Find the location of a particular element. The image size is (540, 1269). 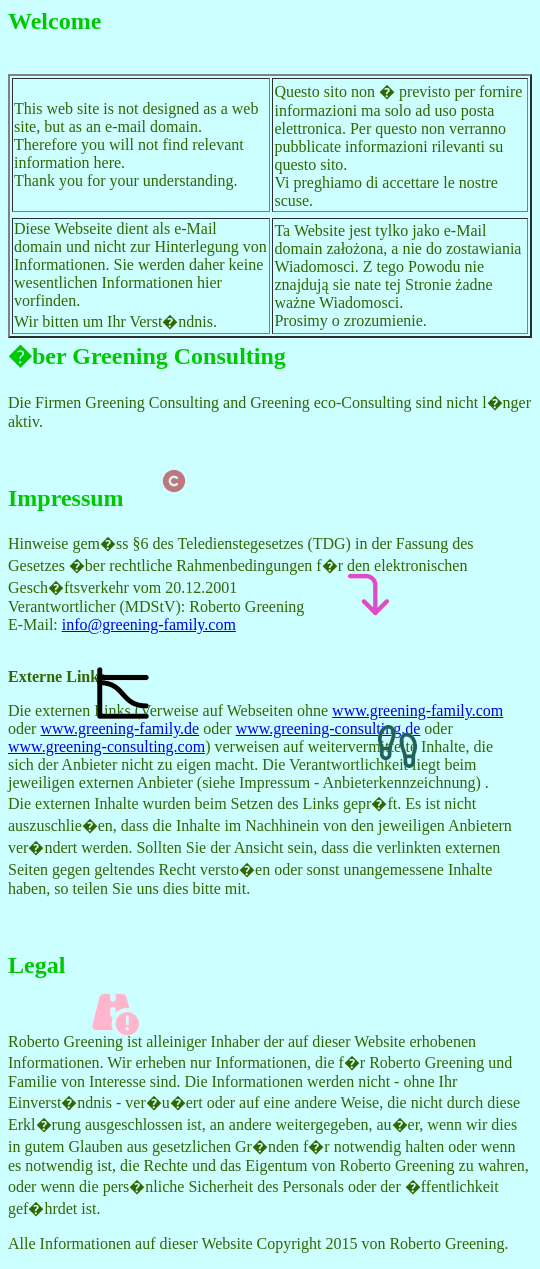

road hazard or traffic warning ahead is located at coordinates (113, 1012).